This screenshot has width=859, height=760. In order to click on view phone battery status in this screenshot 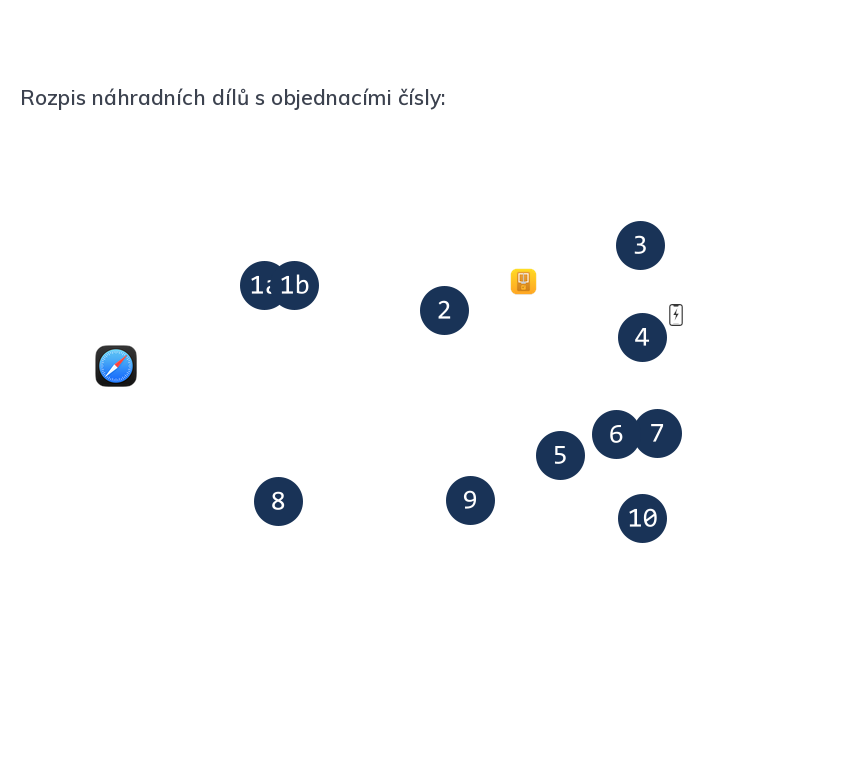, I will do `click(676, 315)`.